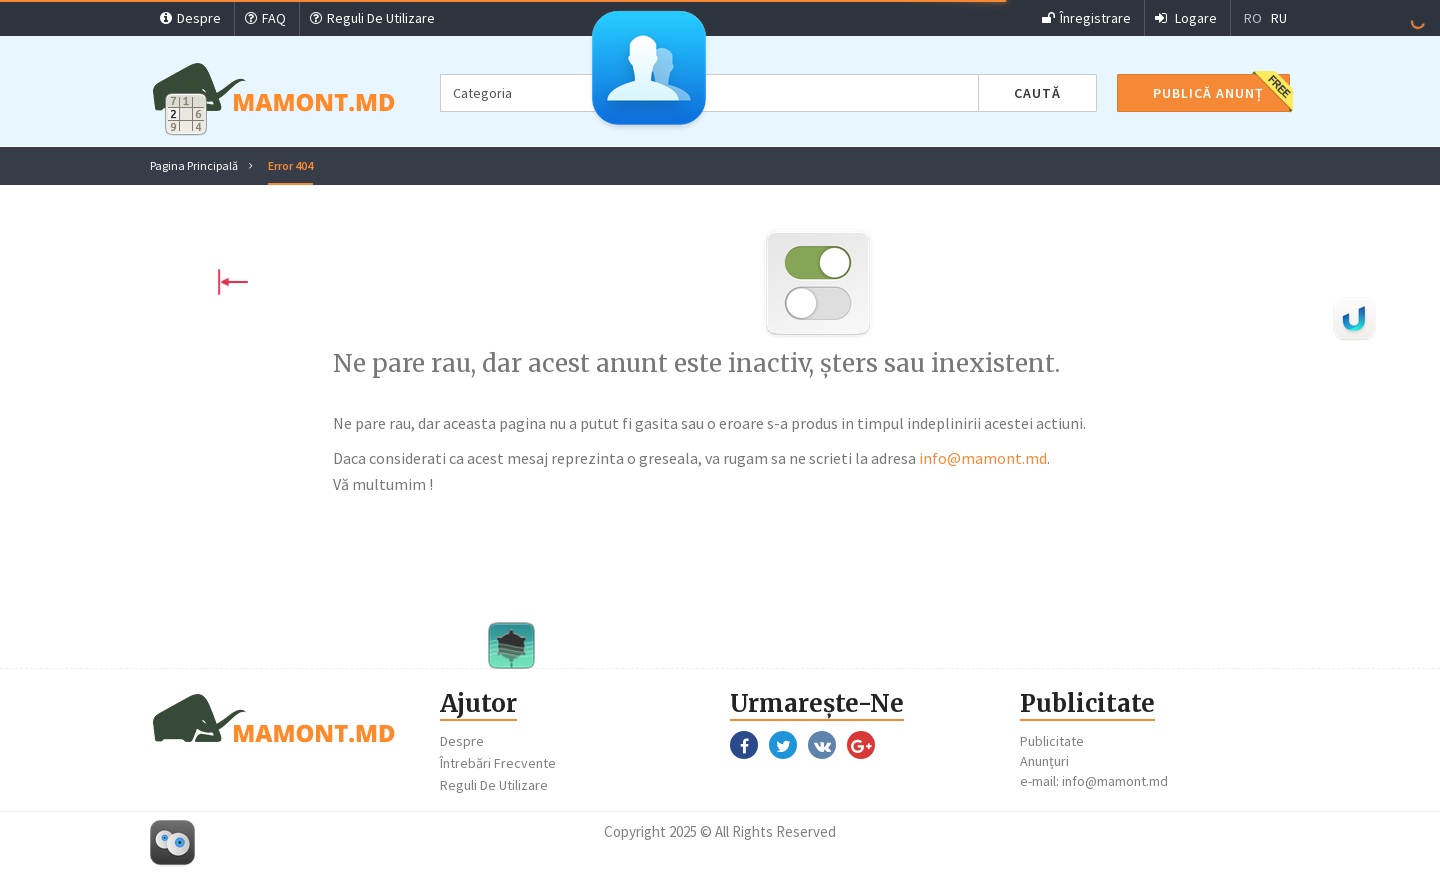  What do you see at coordinates (233, 282) in the screenshot?
I see `go to the first item in a list or sequence` at bounding box center [233, 282].